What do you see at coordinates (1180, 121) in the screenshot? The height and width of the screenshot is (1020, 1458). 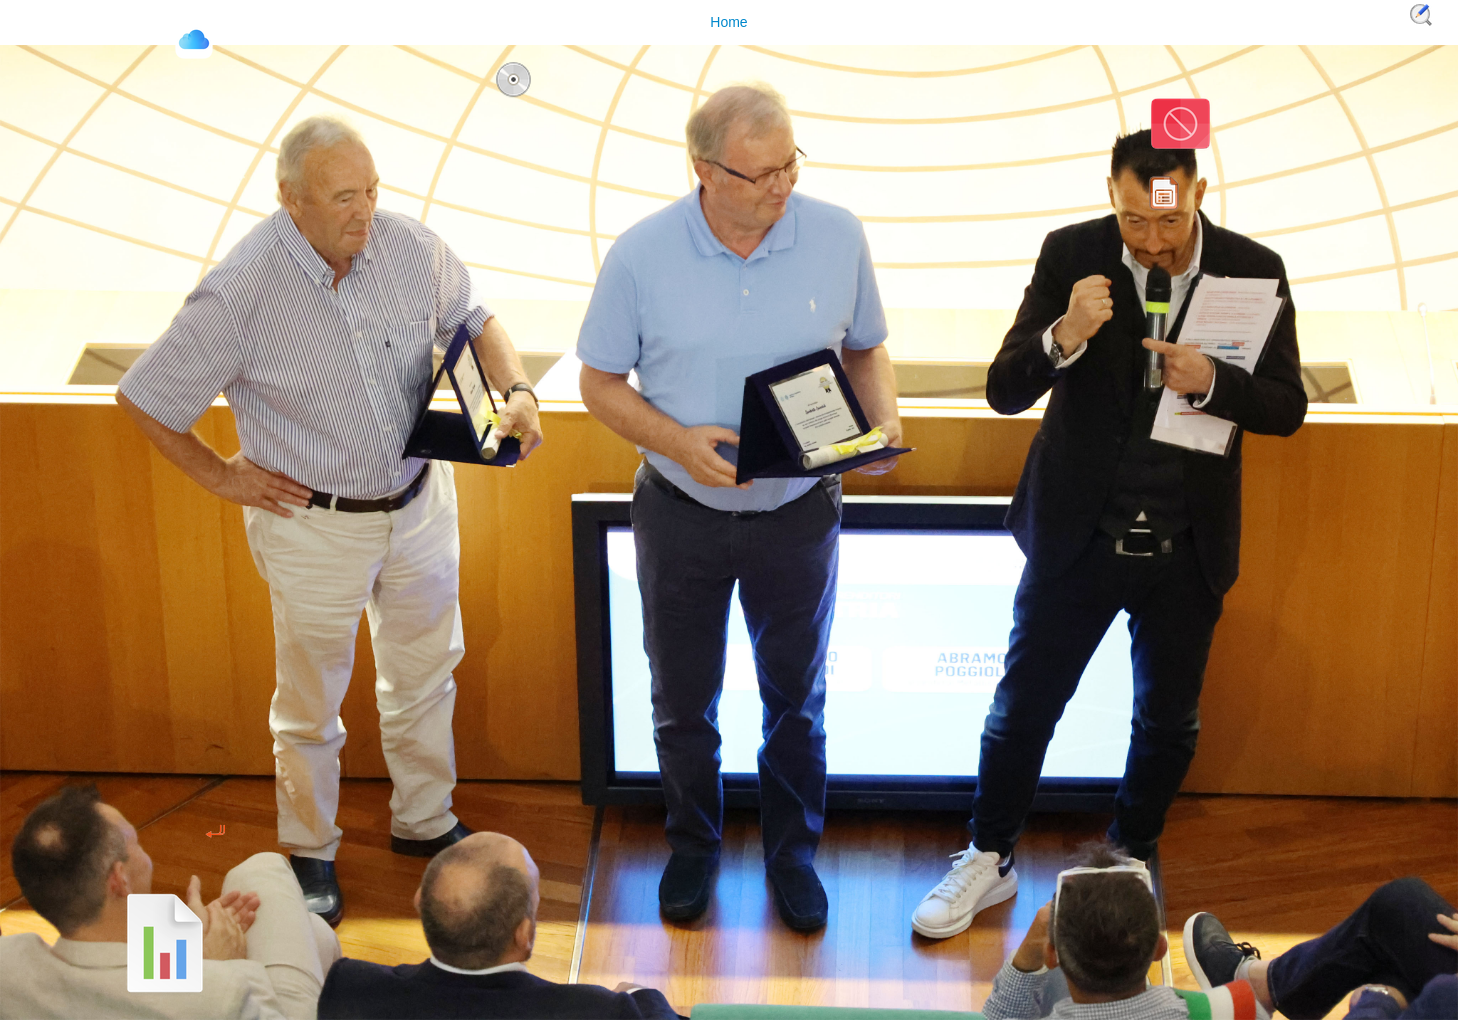 I see `indicates a missing or broken image` at bounding box center [1180, 121].